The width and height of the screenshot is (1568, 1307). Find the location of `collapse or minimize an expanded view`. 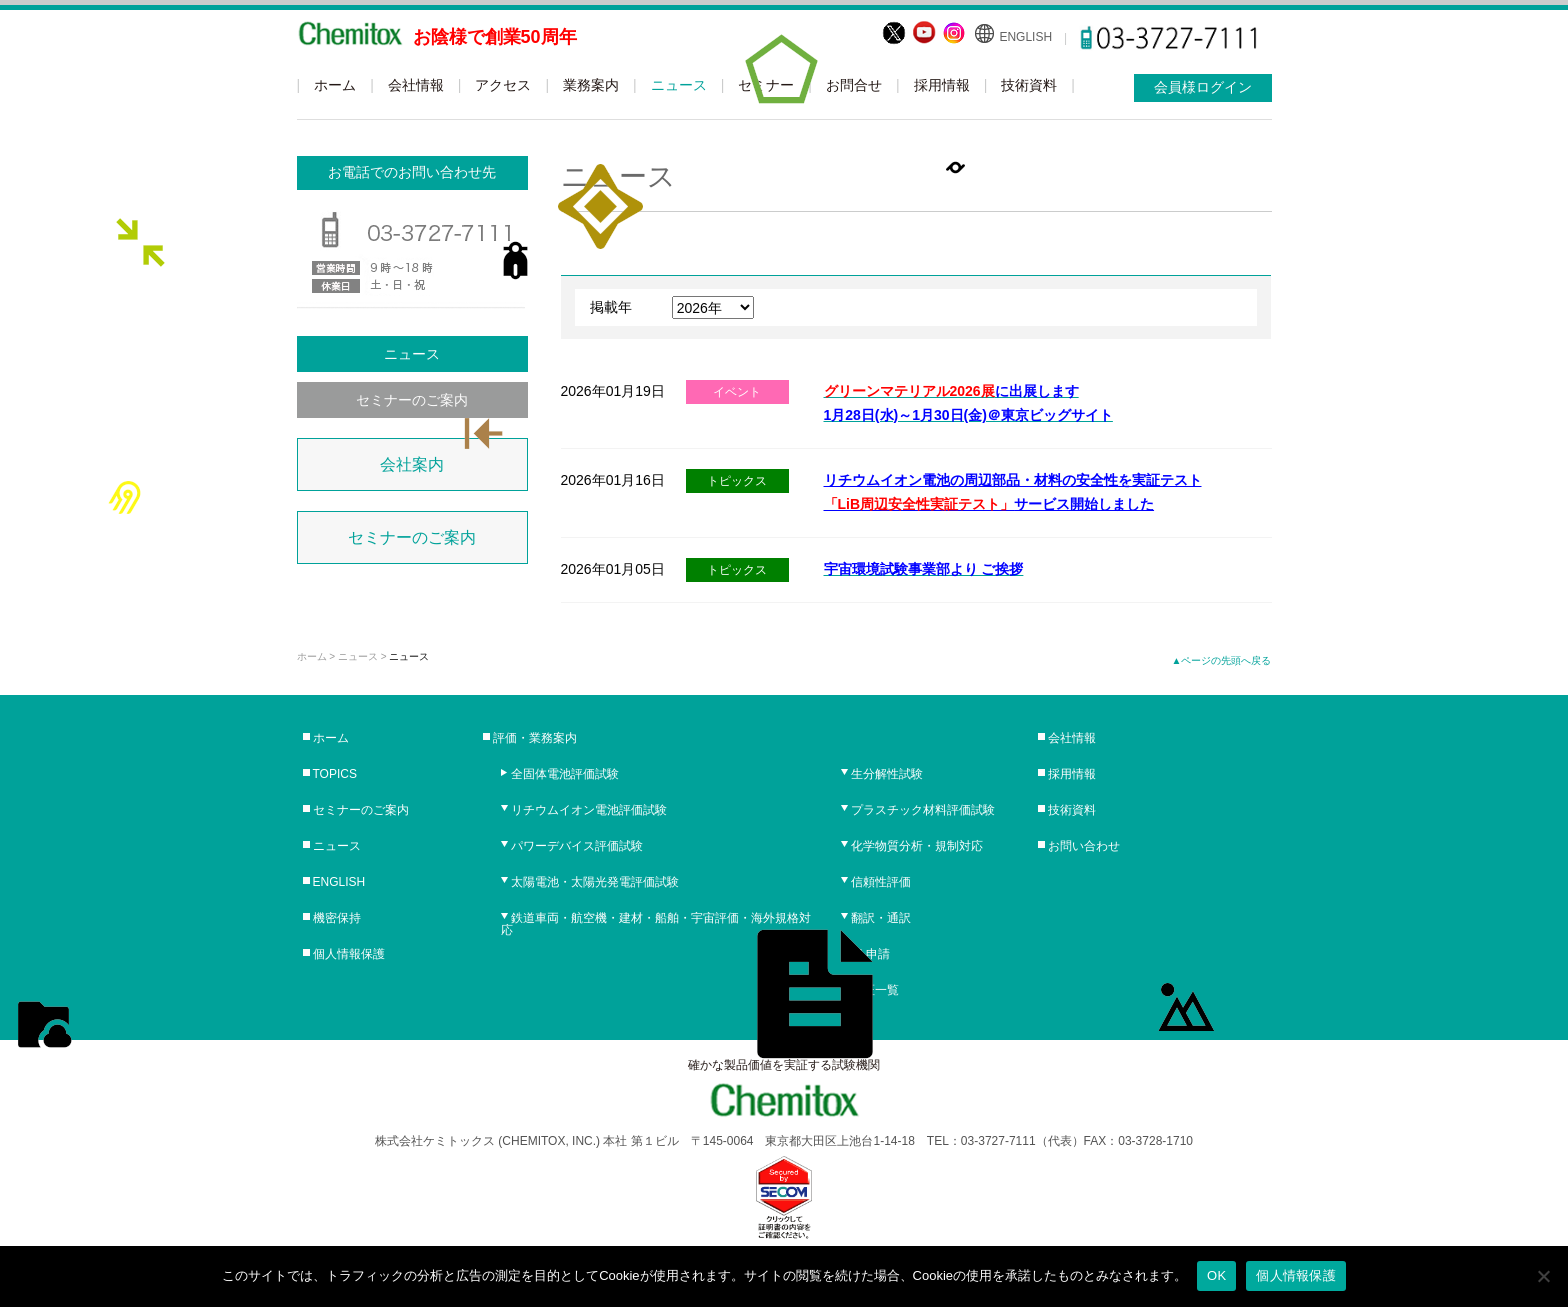

collapse or minimize an expanded view is located at coordinates (140, 242).